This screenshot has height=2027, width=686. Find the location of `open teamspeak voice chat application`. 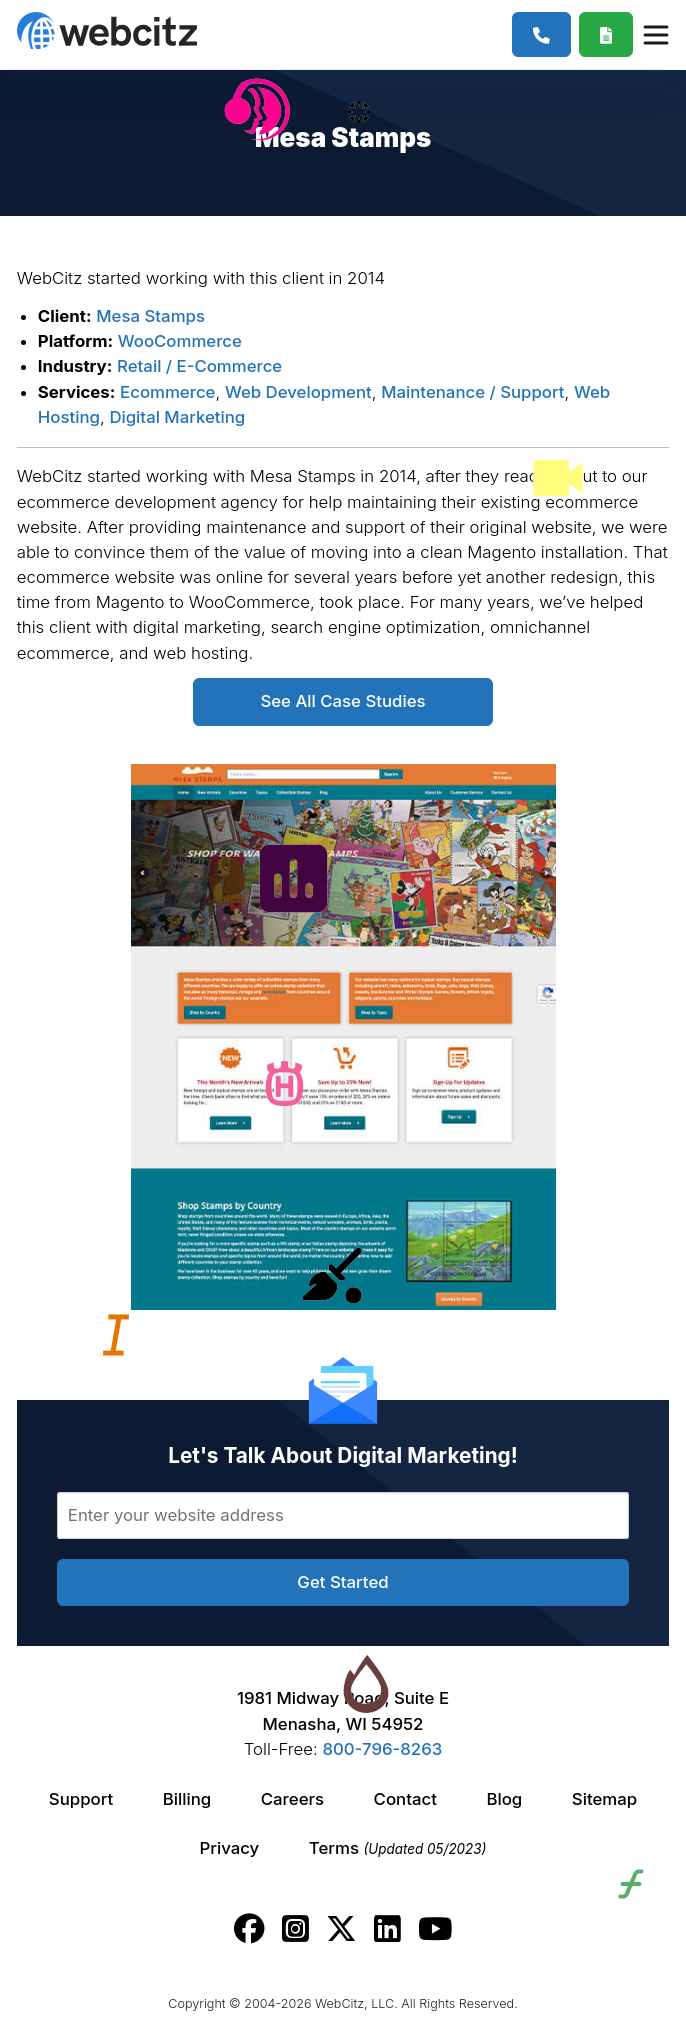

open teamspeak voice chat application is located at coordinates (257, 109).